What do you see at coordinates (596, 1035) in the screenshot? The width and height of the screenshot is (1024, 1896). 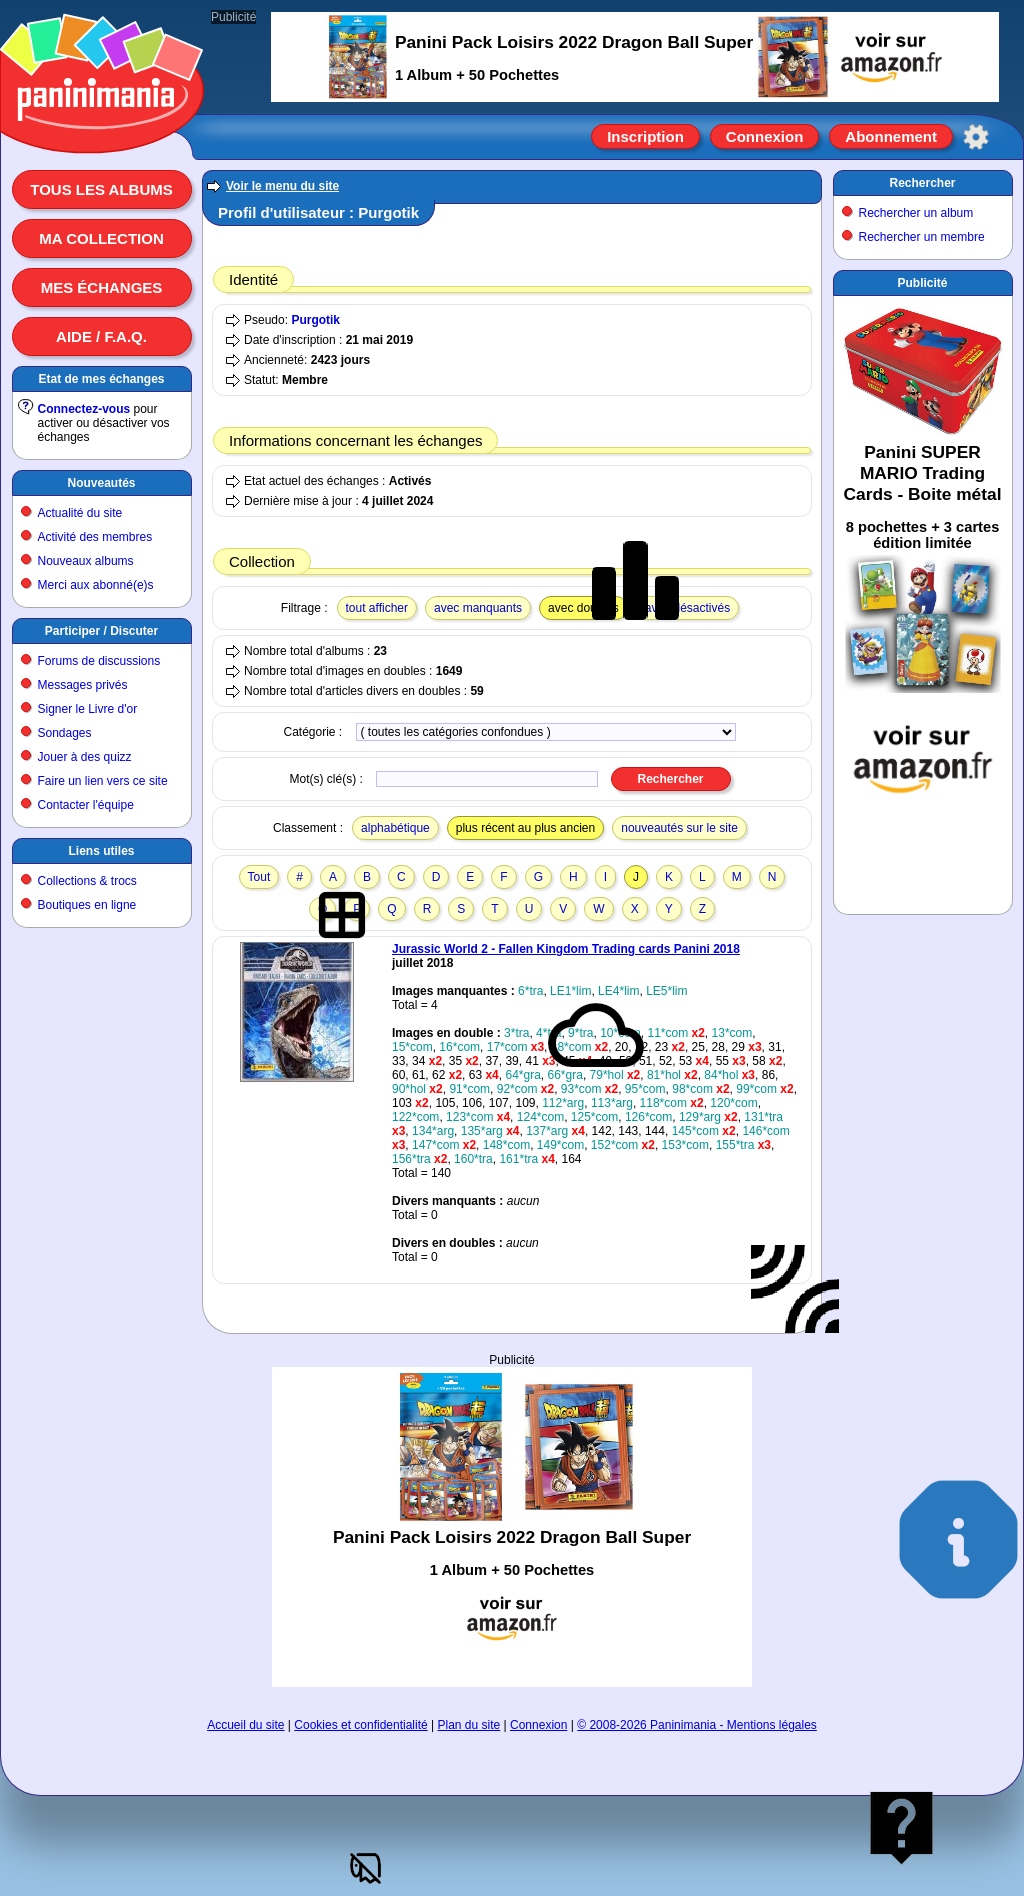 I see `view current weather conditions` at bounding box center [596, 1035].